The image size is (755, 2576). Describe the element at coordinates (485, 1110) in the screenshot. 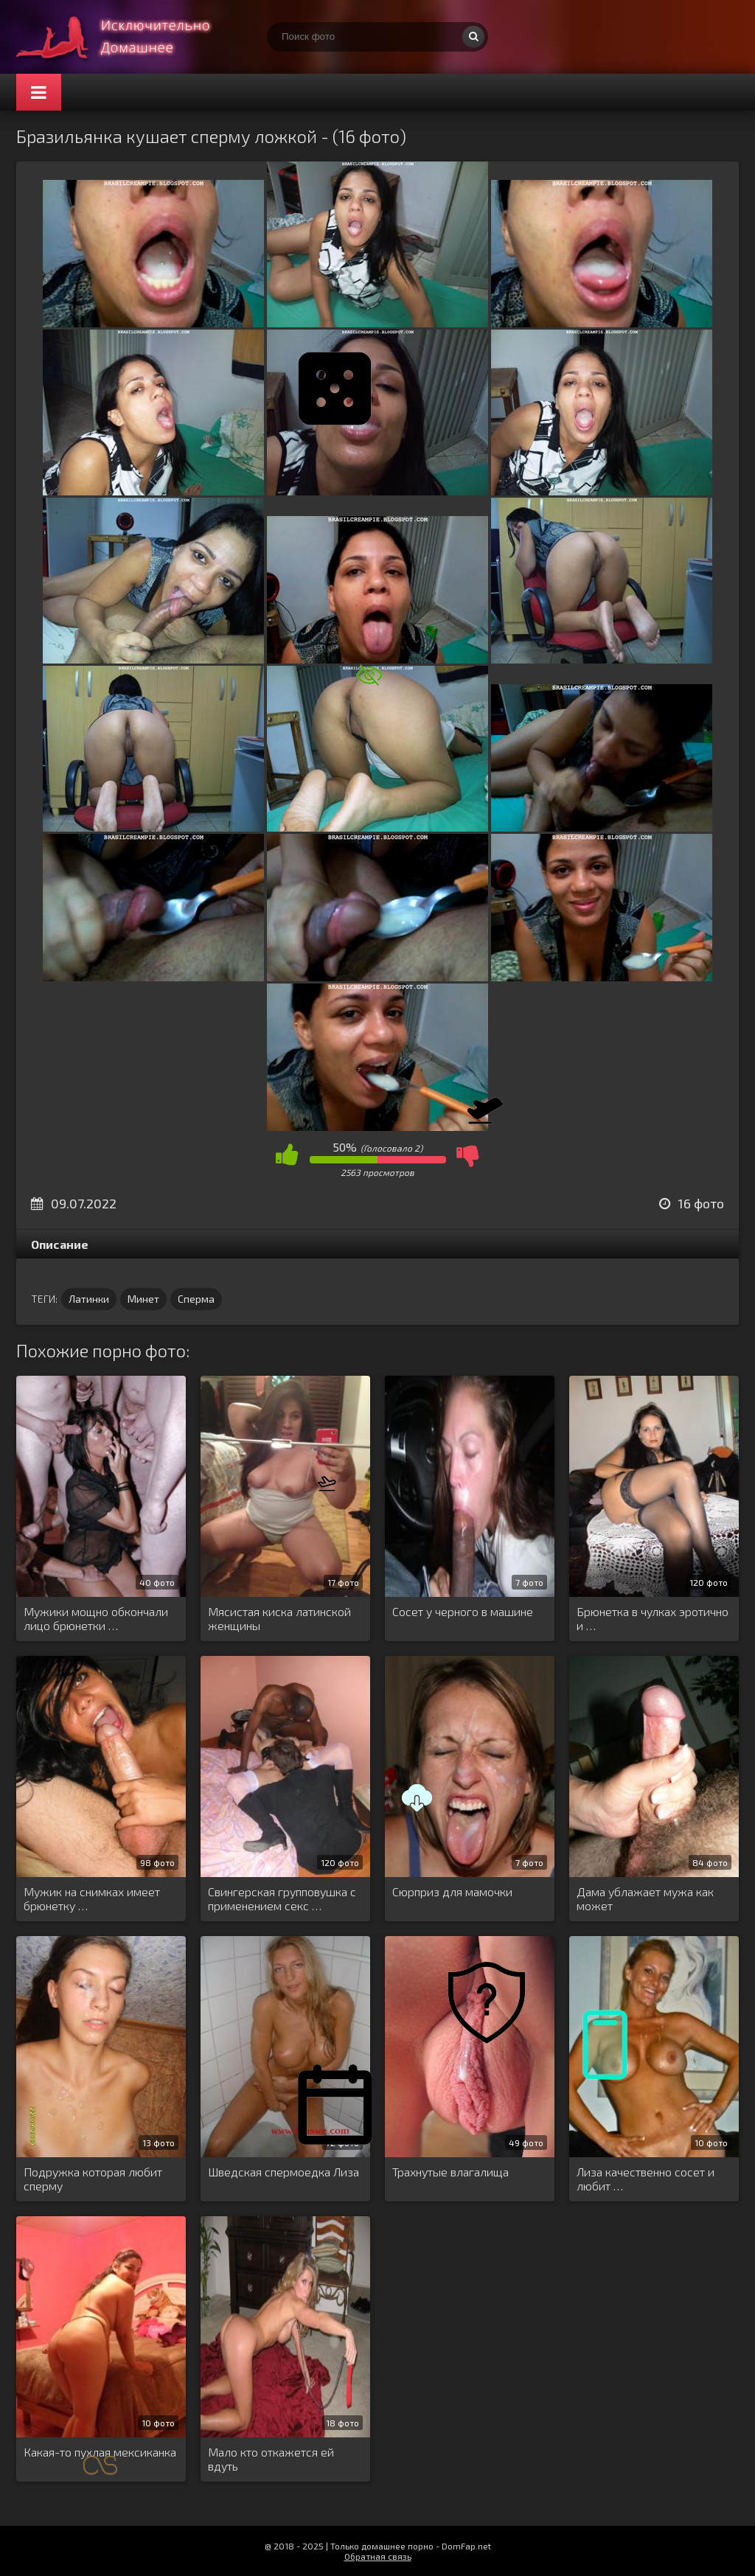

I see `indicates flight departure status` at that location.